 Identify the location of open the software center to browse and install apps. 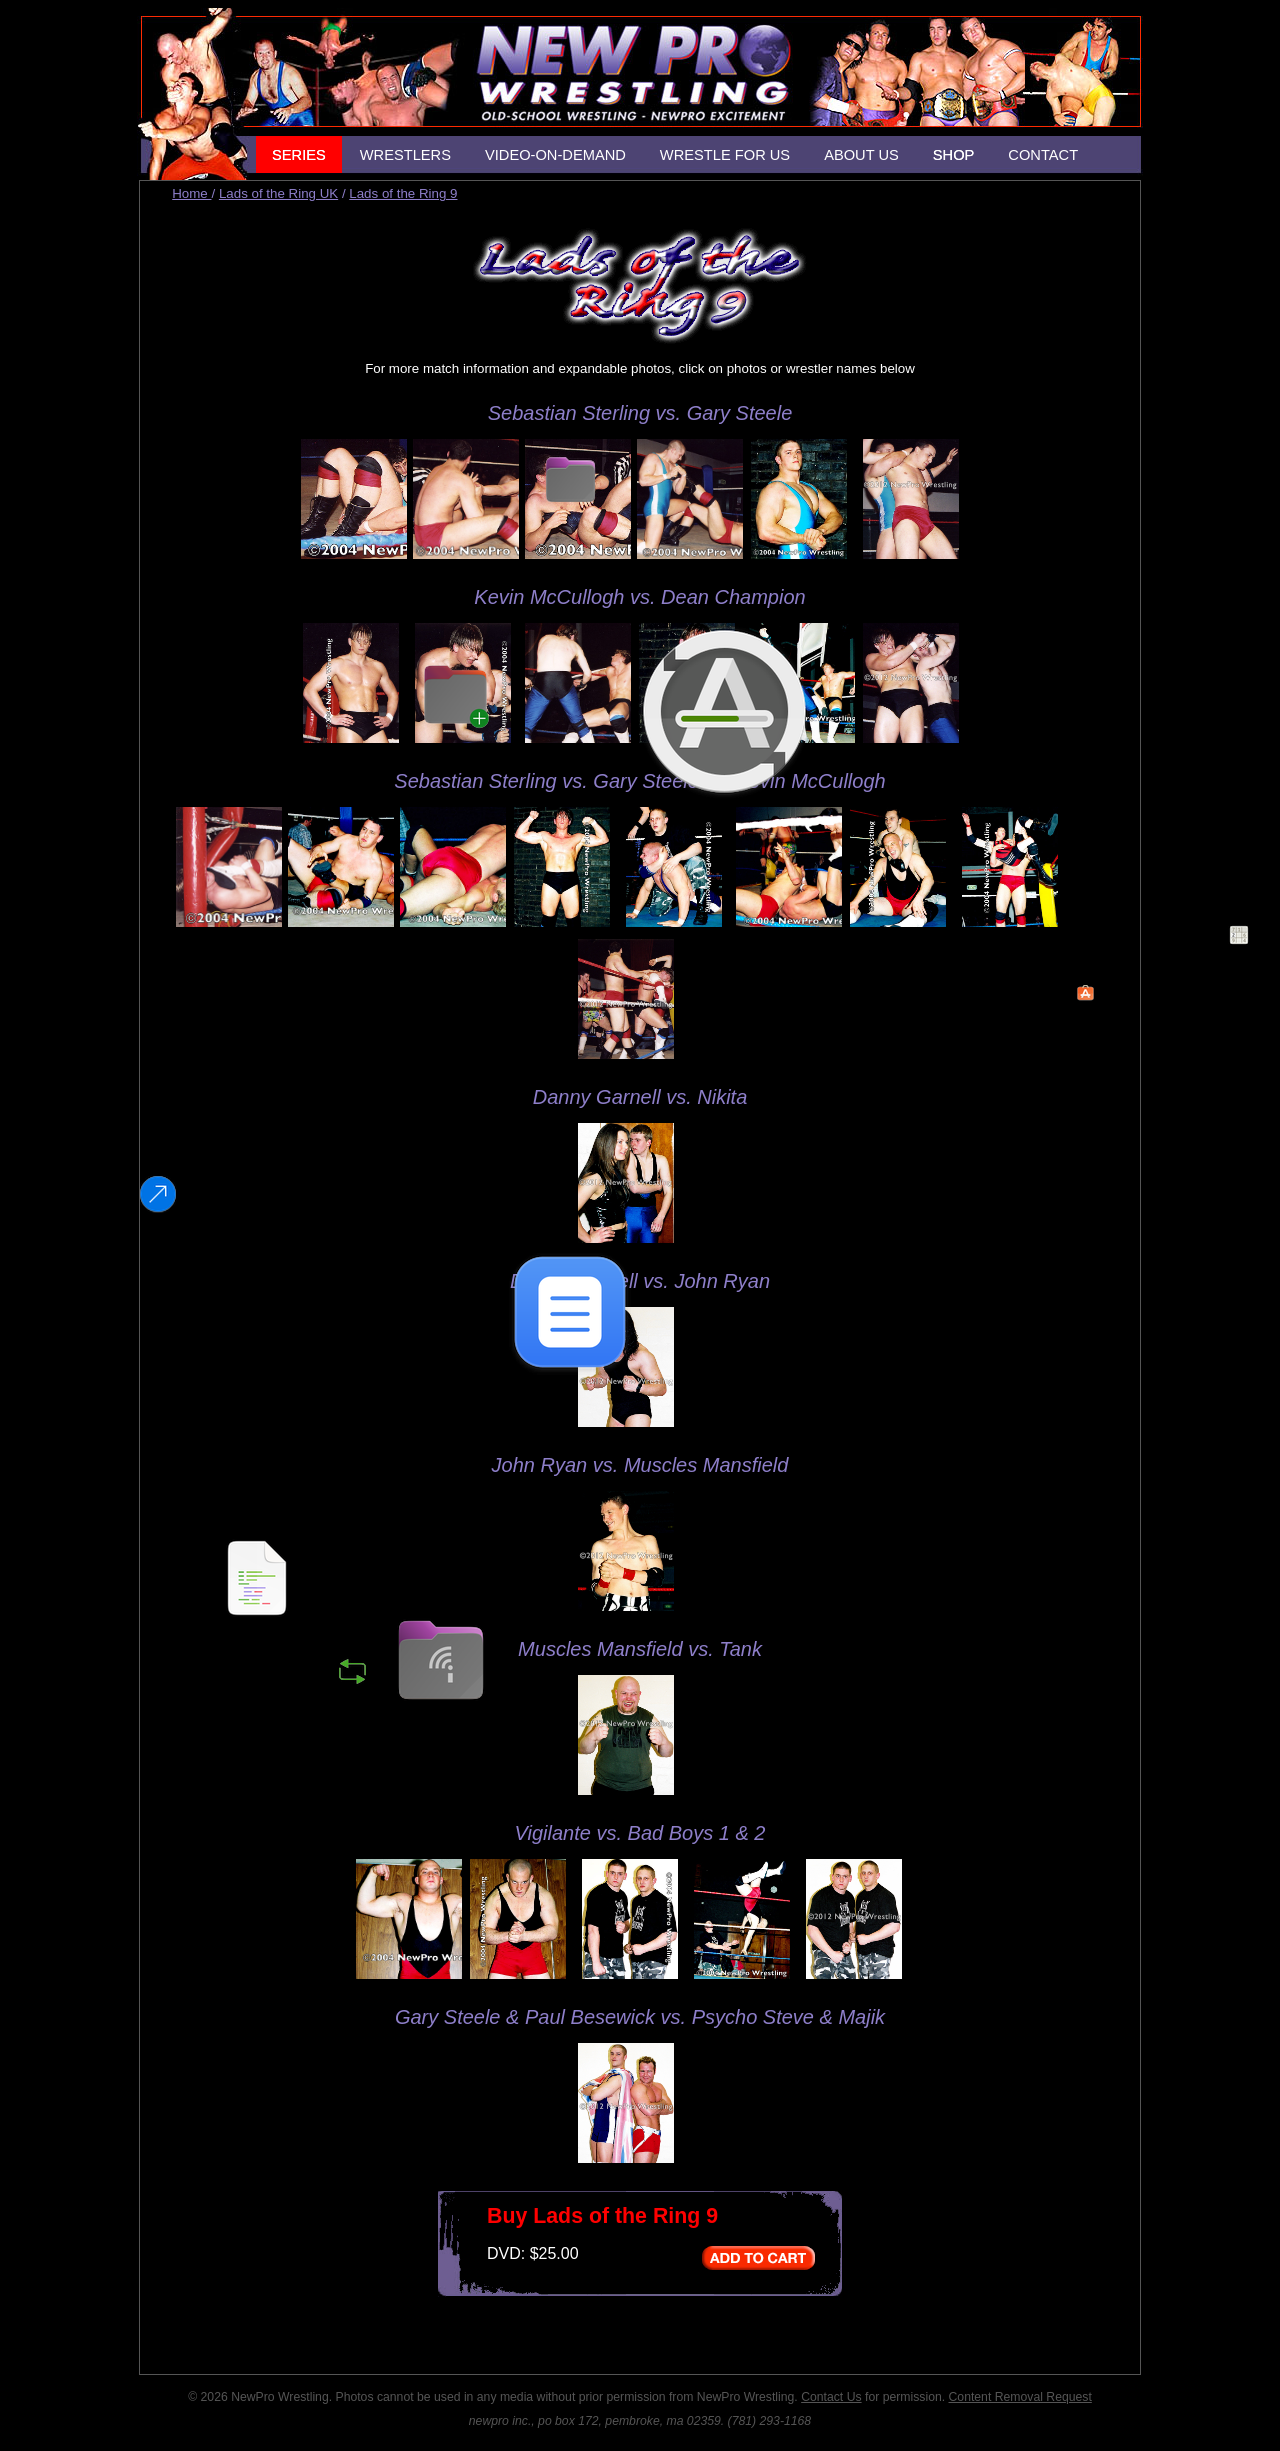
(1085, 993).